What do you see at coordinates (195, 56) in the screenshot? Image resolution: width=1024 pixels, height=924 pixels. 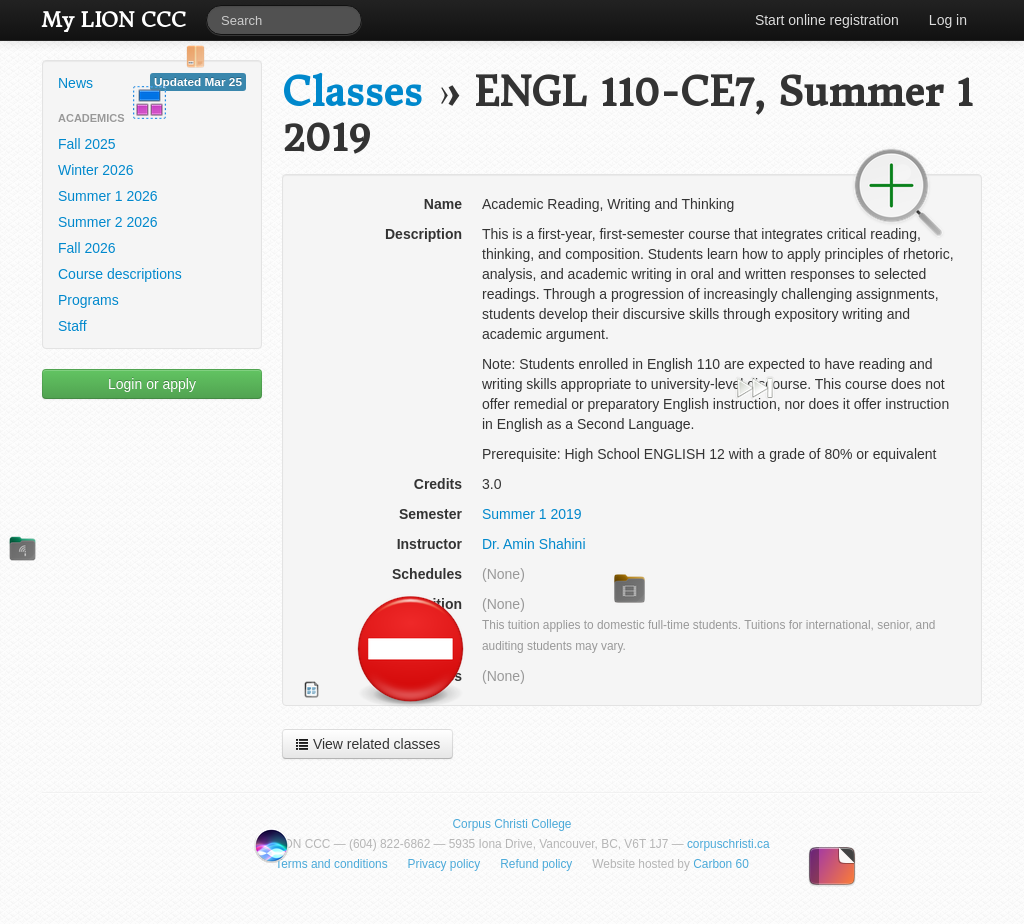 I see `compressed or archived file type` at bounding box center [195, 56].